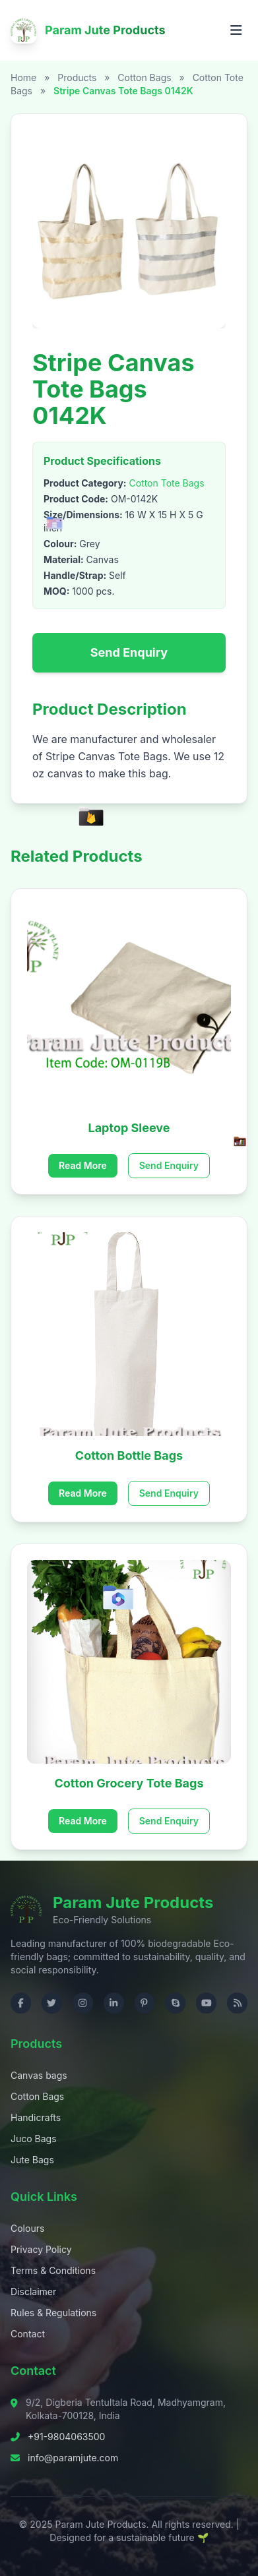 The width and height of the screenshot is (258, 2576). Describe the element at coordinates (240, 1141) in the screenshot. I see `open your books or ebooks library folder` at that location.